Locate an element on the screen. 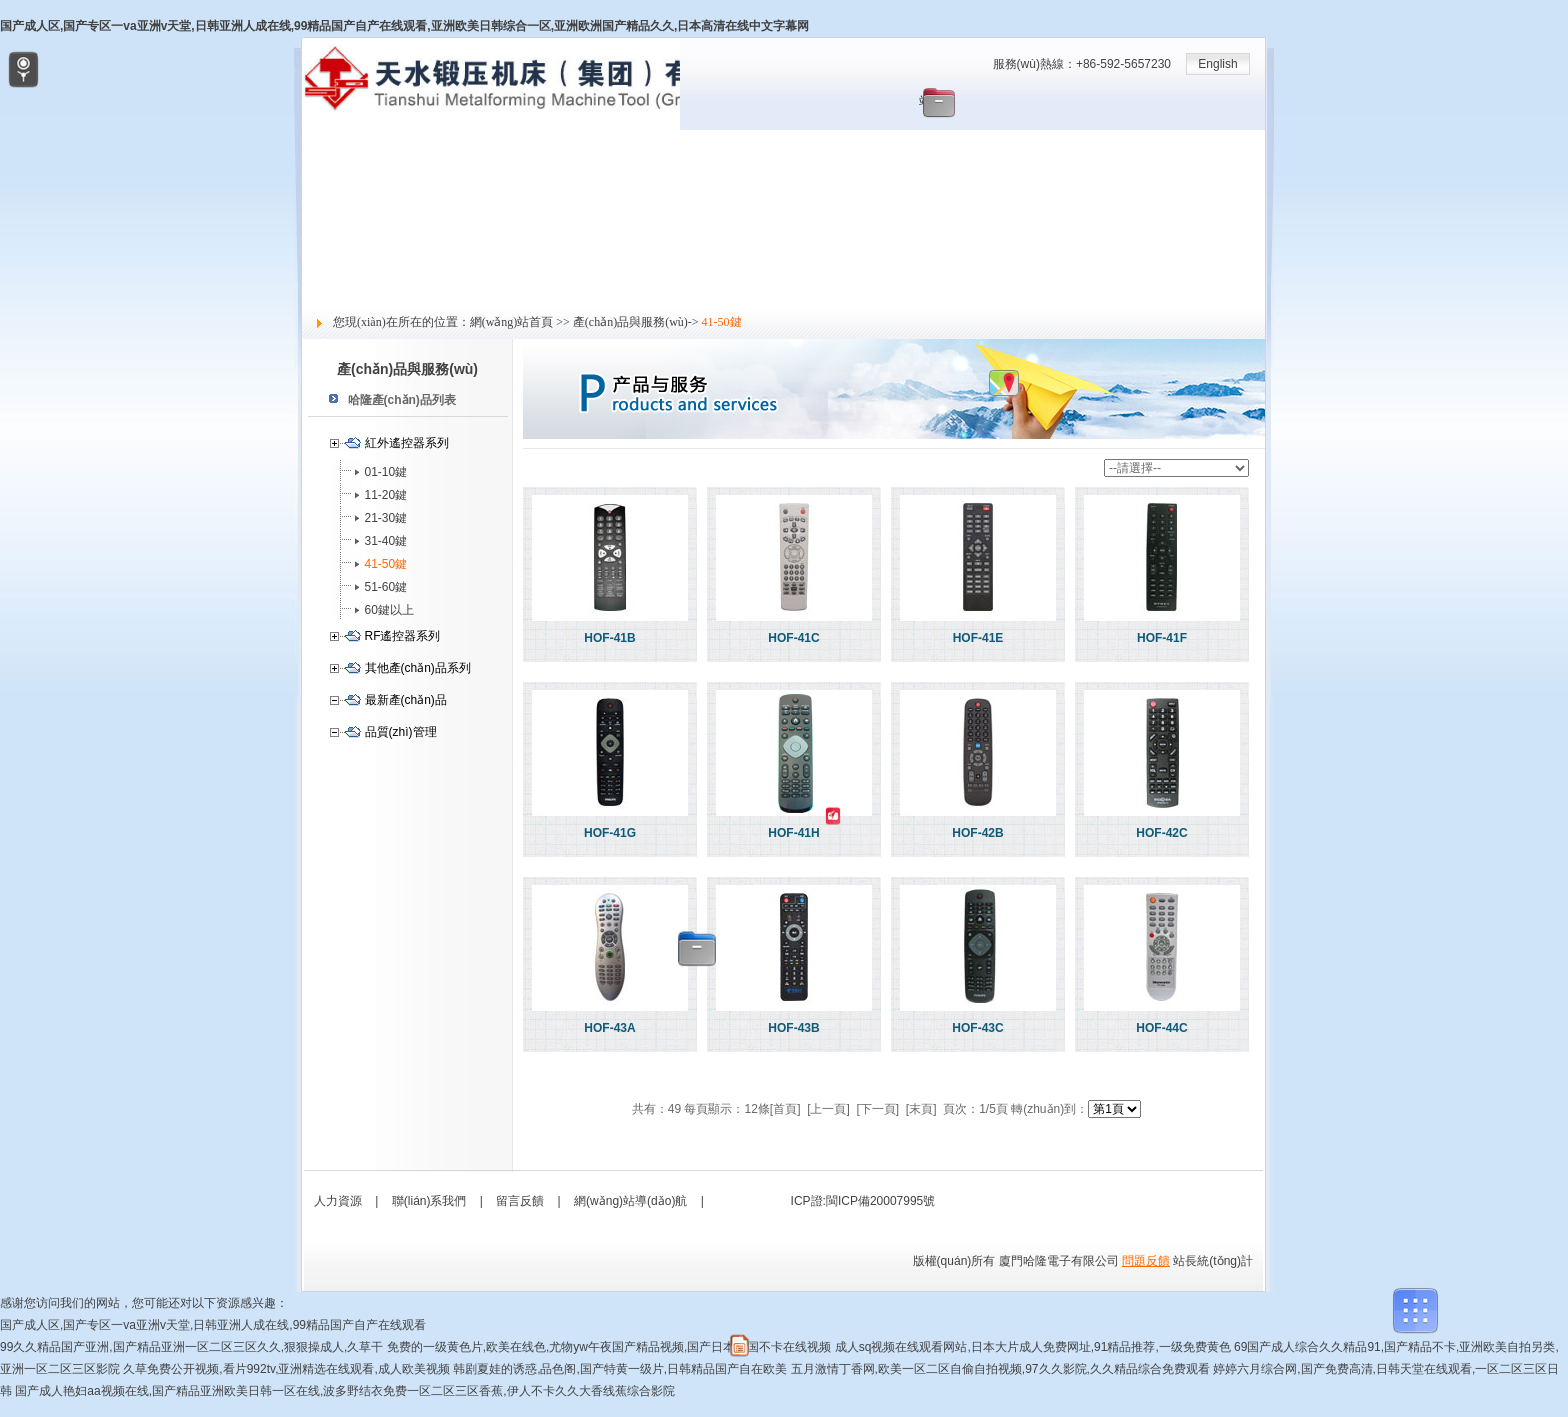  an eps vector image file is located at coordinates (833, 816).